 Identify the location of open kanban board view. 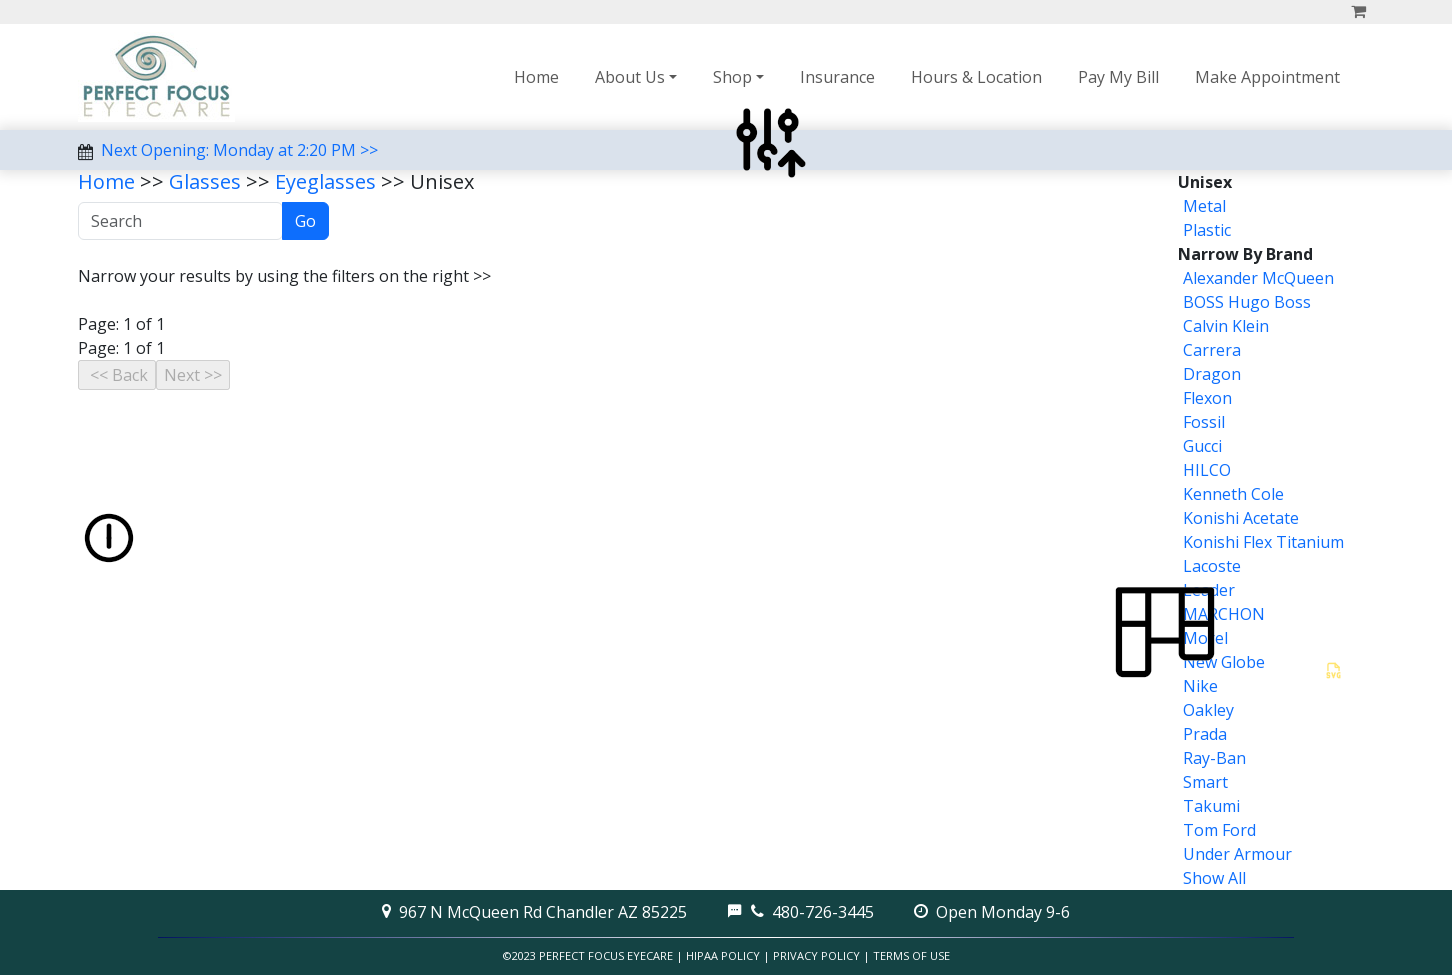
(1165, 628).